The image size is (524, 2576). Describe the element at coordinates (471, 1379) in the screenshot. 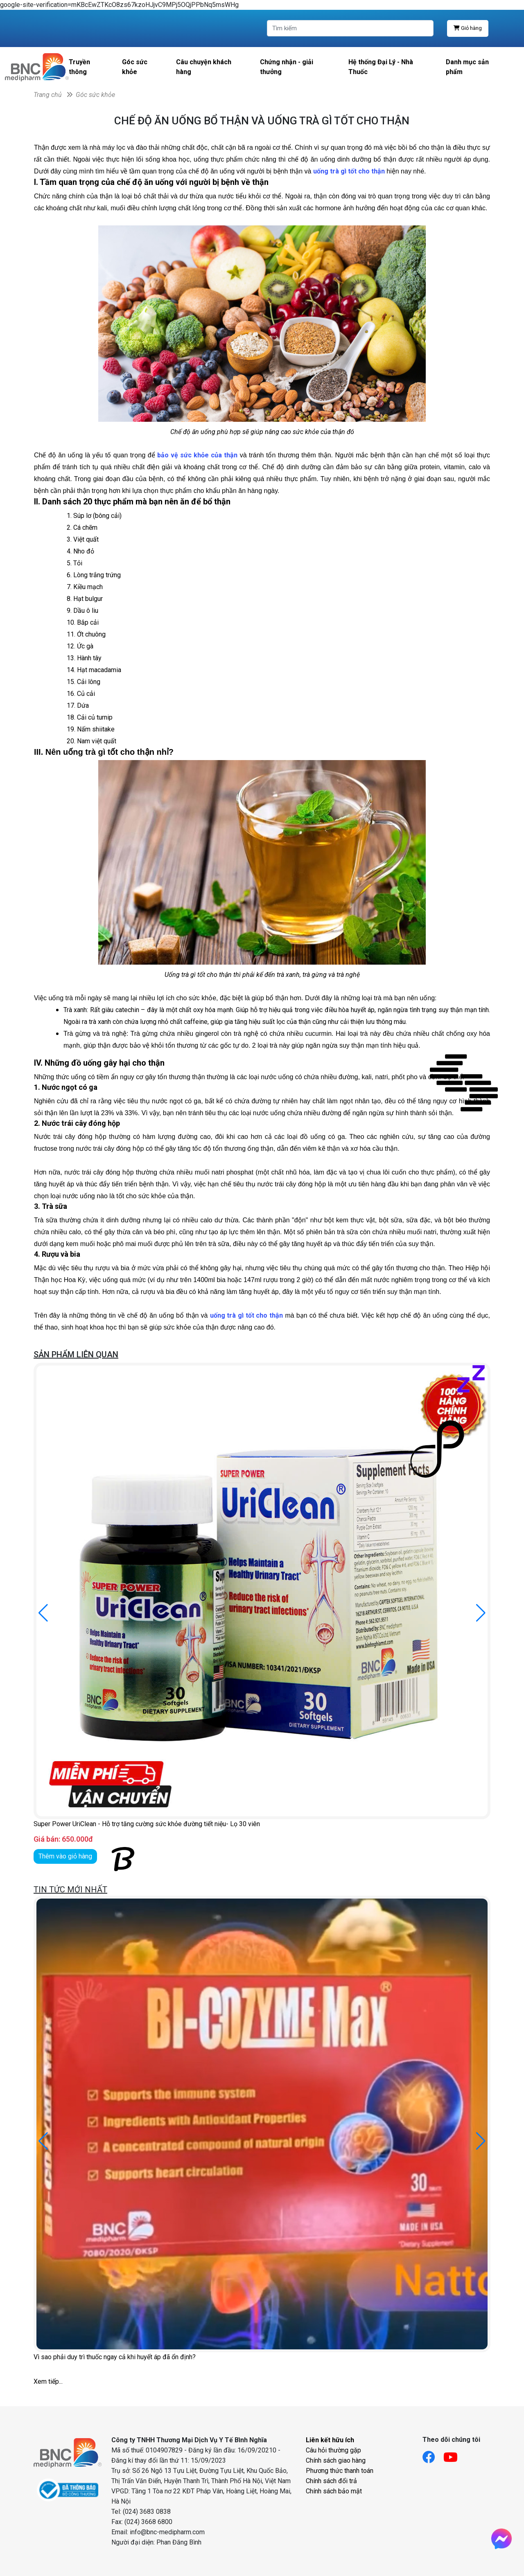

I see `indicates sleep or rest mode` at that location.